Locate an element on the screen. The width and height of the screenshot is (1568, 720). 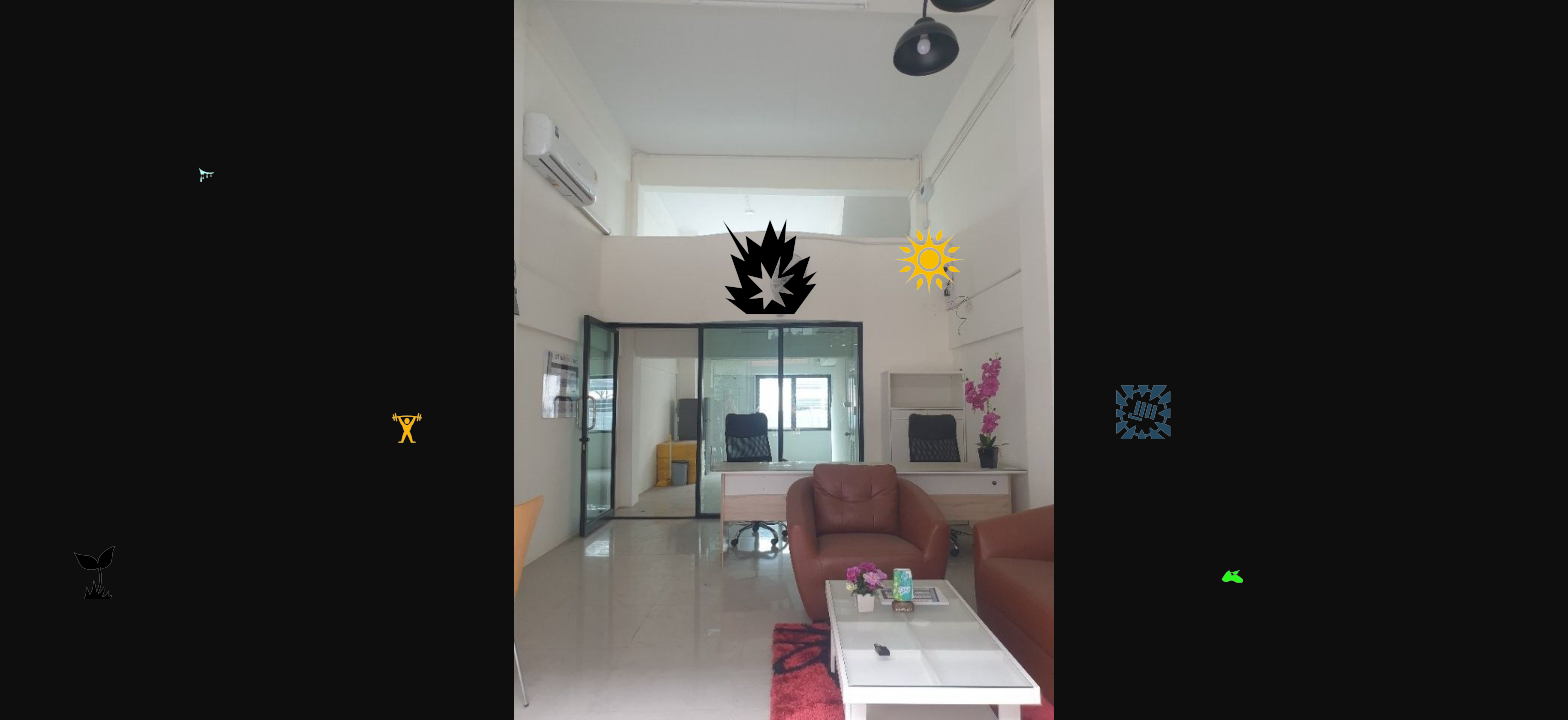
view black sea region on map is located at coordinates (1232, 576).